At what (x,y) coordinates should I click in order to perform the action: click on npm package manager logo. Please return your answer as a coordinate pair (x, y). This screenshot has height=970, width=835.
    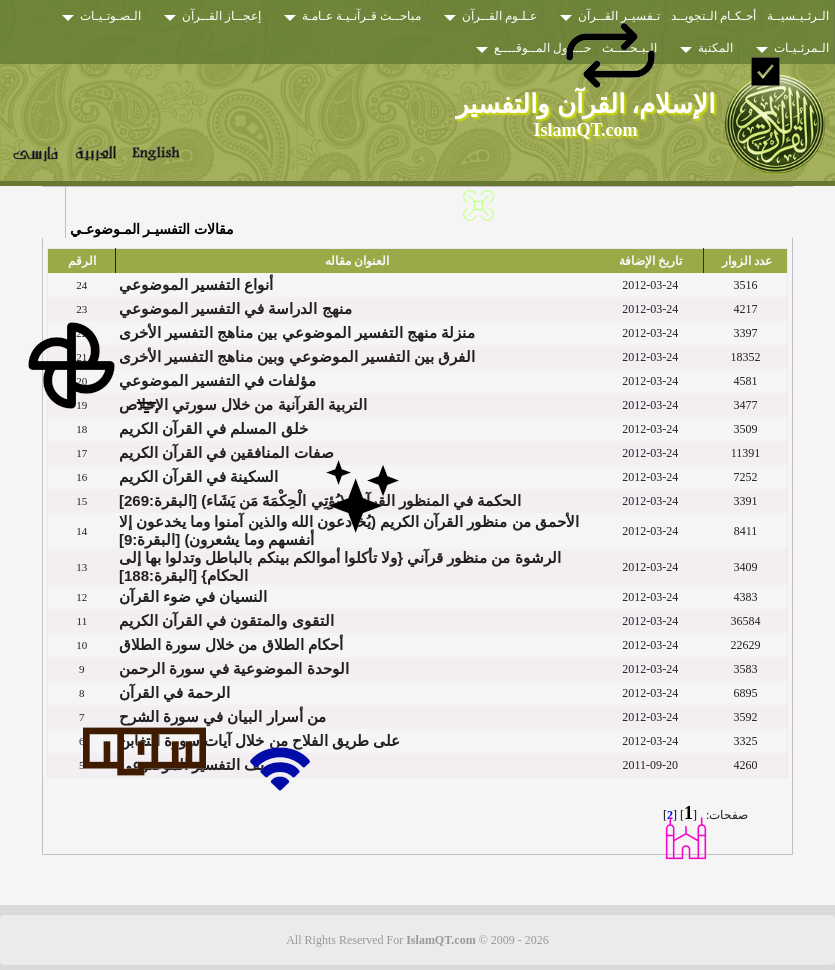
    Looking at the image, I should click on (144, 751).